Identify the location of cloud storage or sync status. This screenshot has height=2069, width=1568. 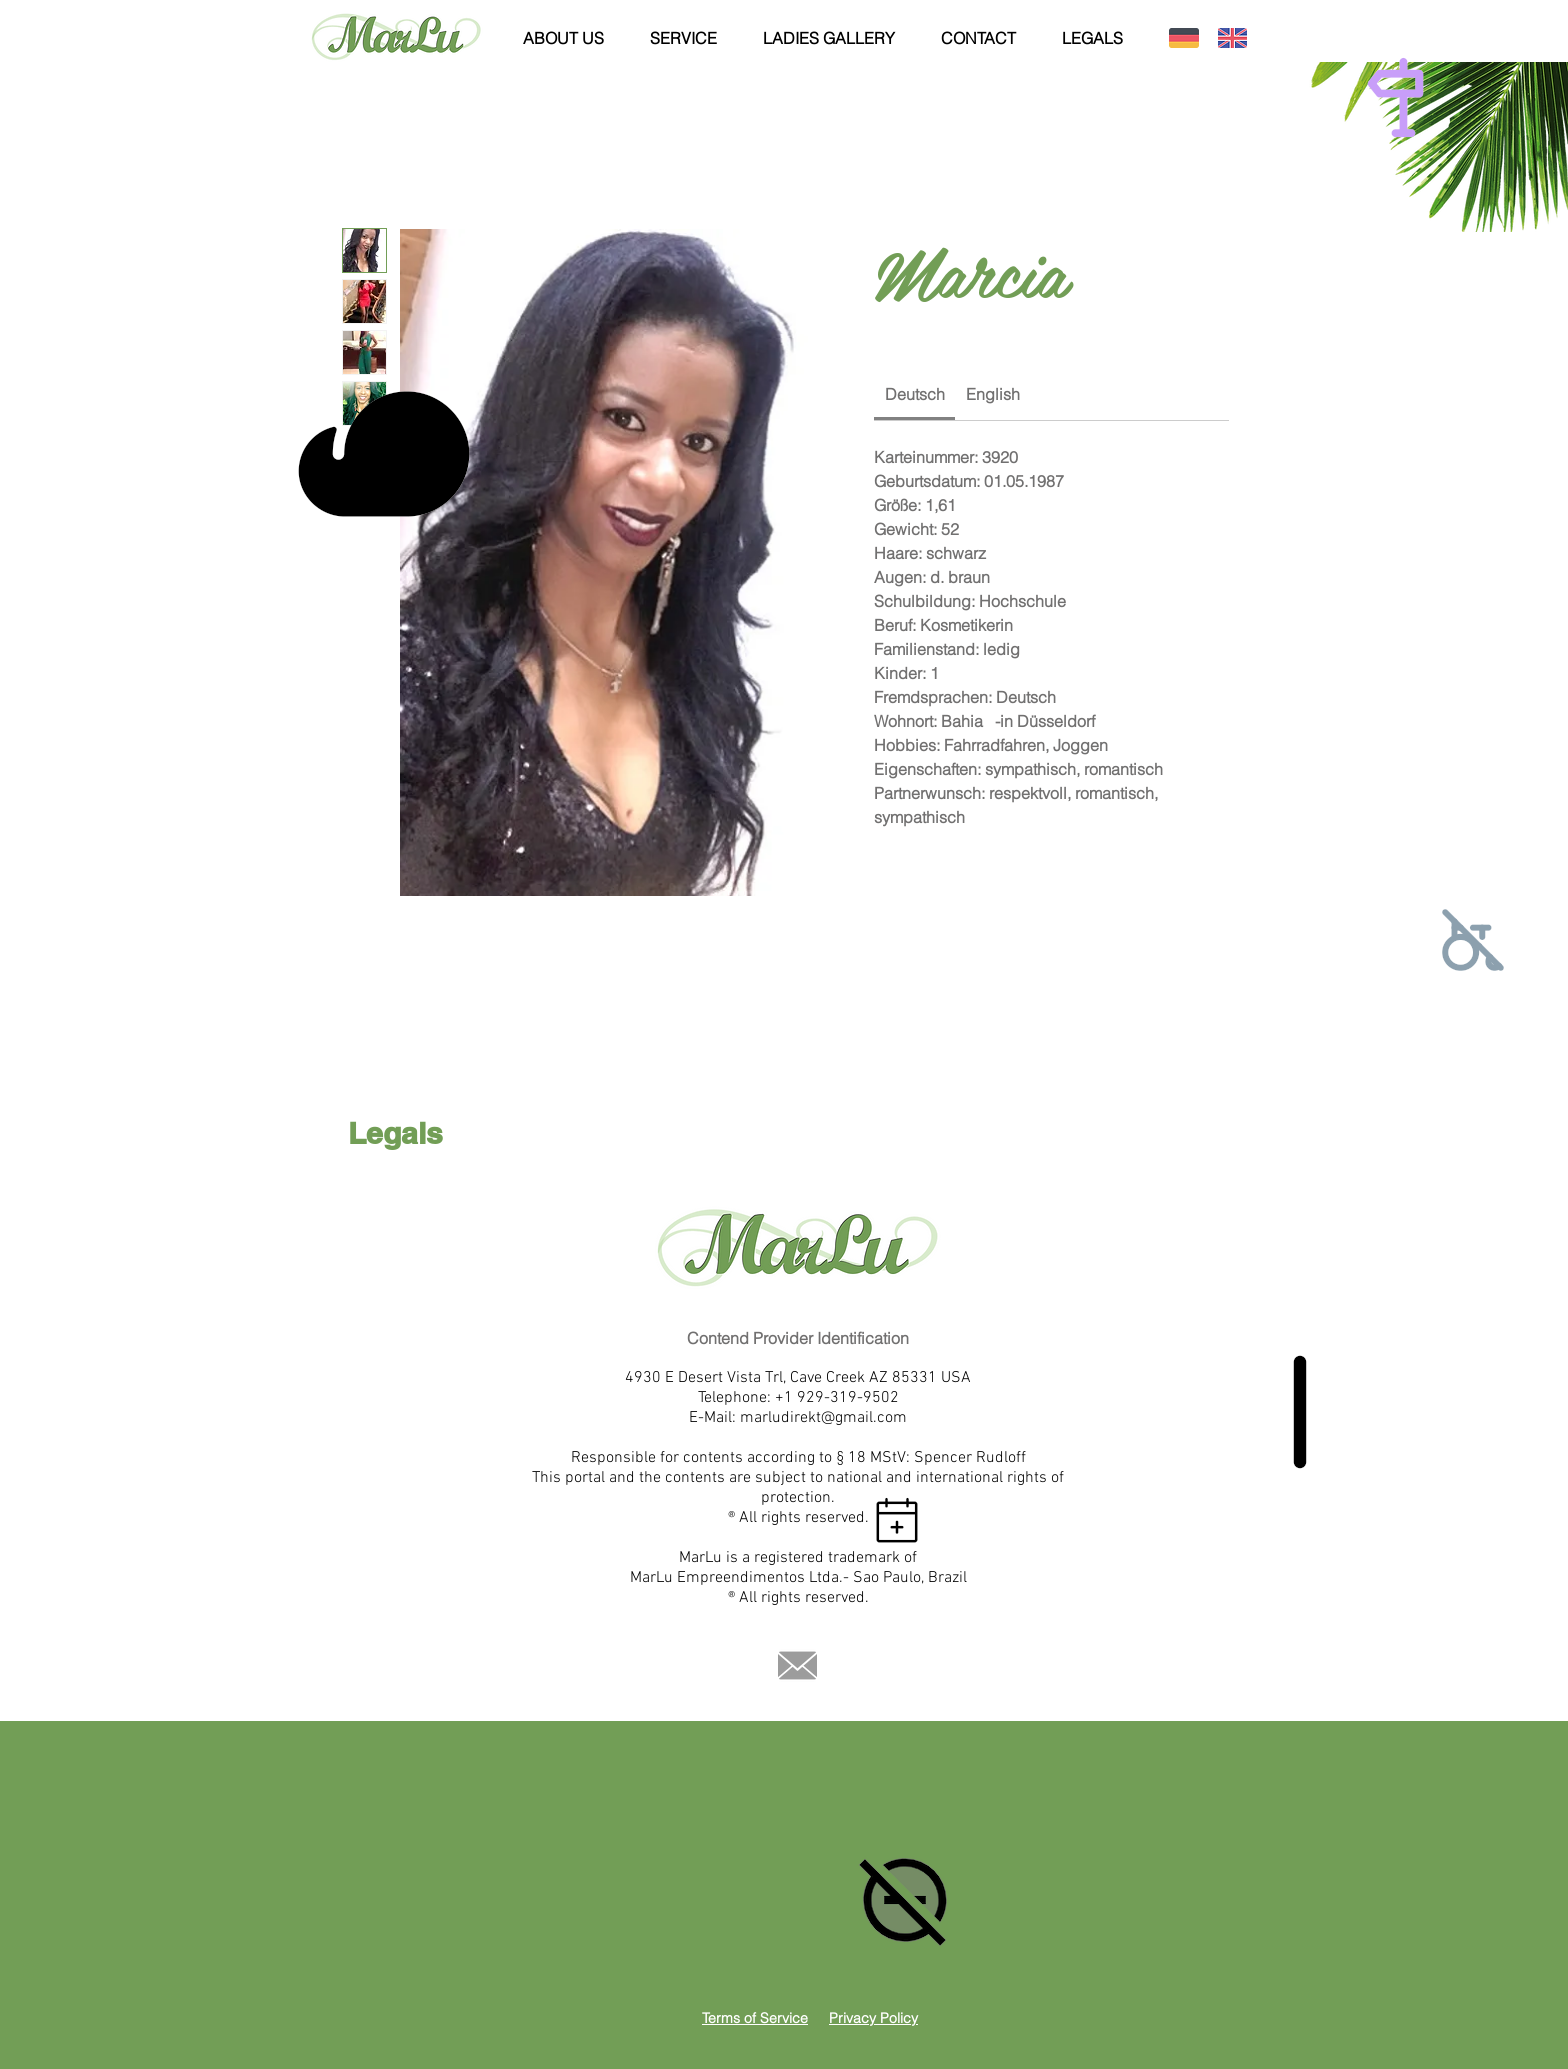
(384, 454).